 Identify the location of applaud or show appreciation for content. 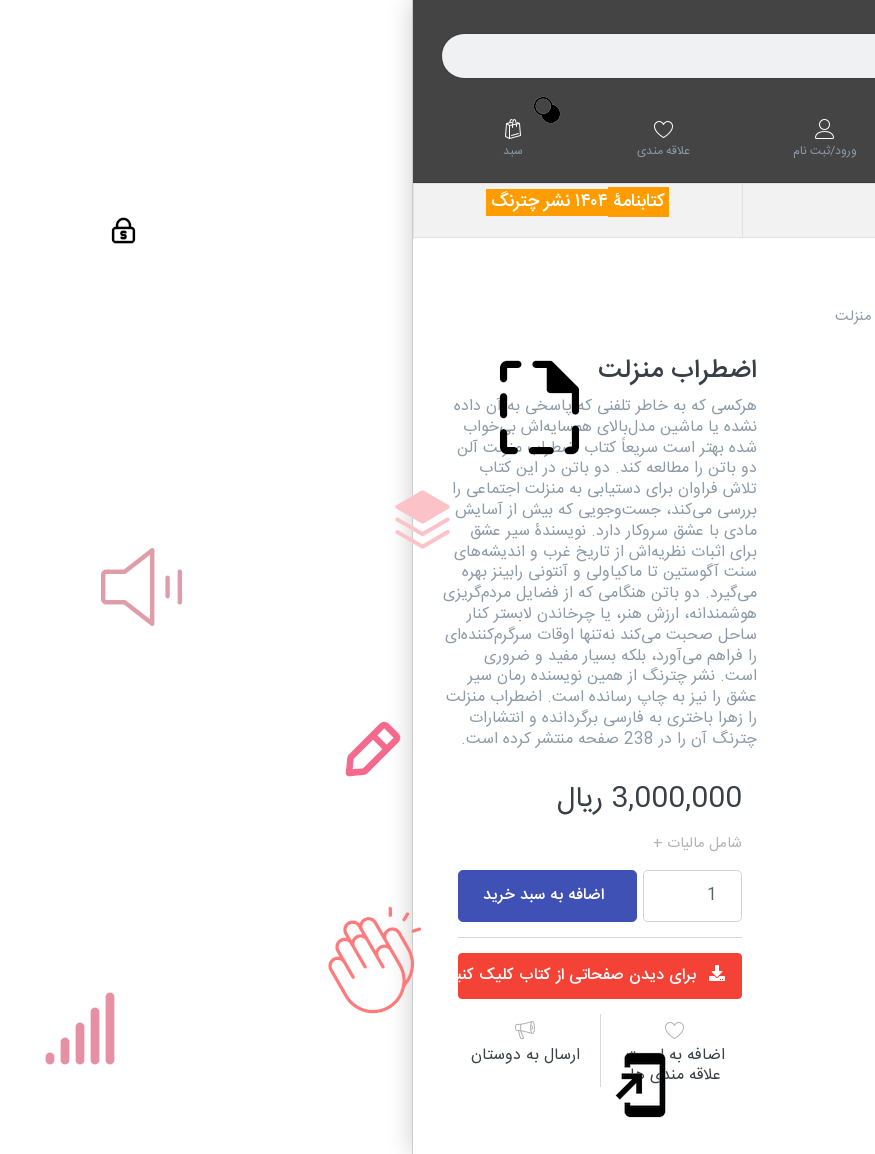
(373, 960).